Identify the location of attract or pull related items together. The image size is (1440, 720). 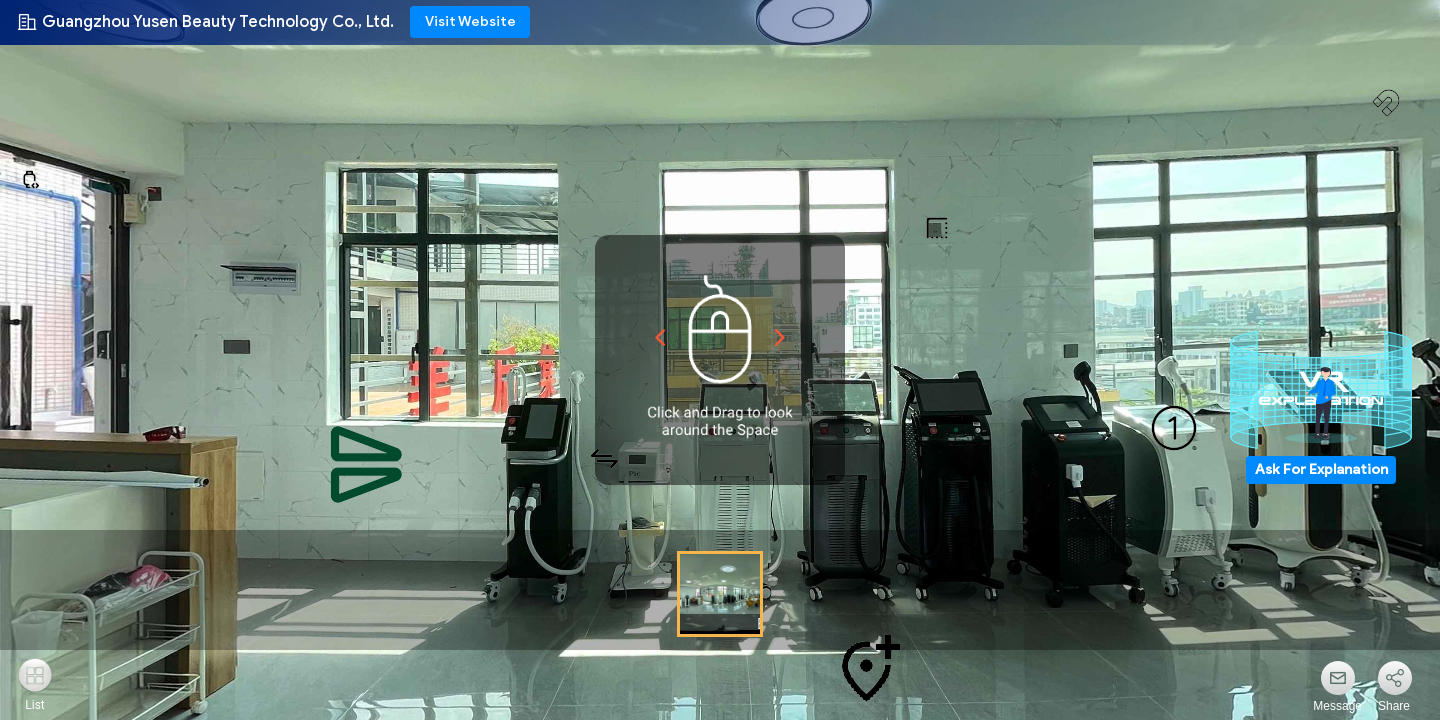
(1386, 102).